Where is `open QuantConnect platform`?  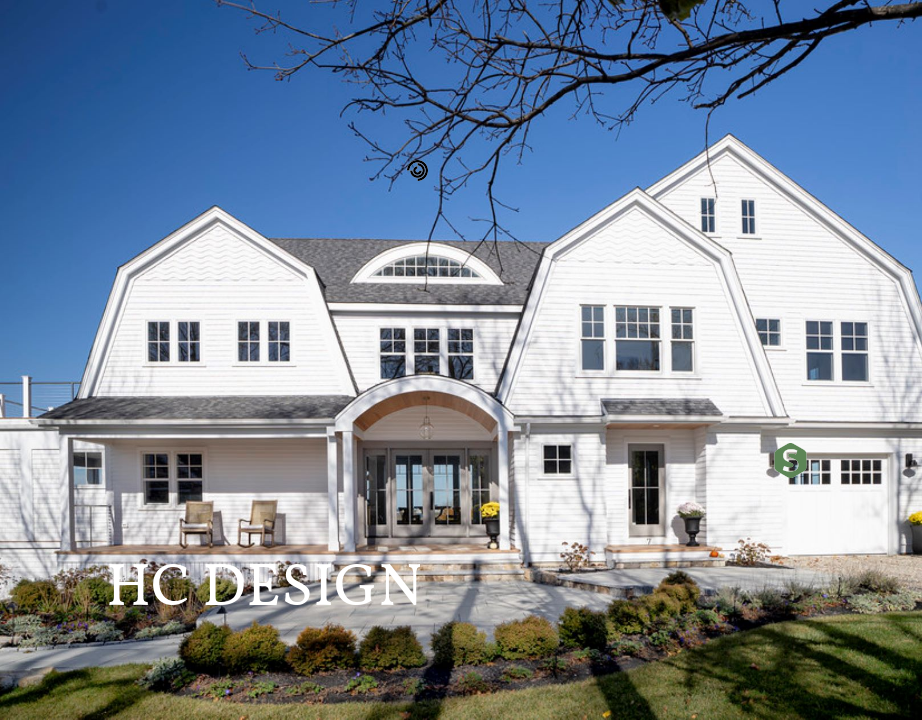
open QuantConnect platform is located at coordinates (417, 170).